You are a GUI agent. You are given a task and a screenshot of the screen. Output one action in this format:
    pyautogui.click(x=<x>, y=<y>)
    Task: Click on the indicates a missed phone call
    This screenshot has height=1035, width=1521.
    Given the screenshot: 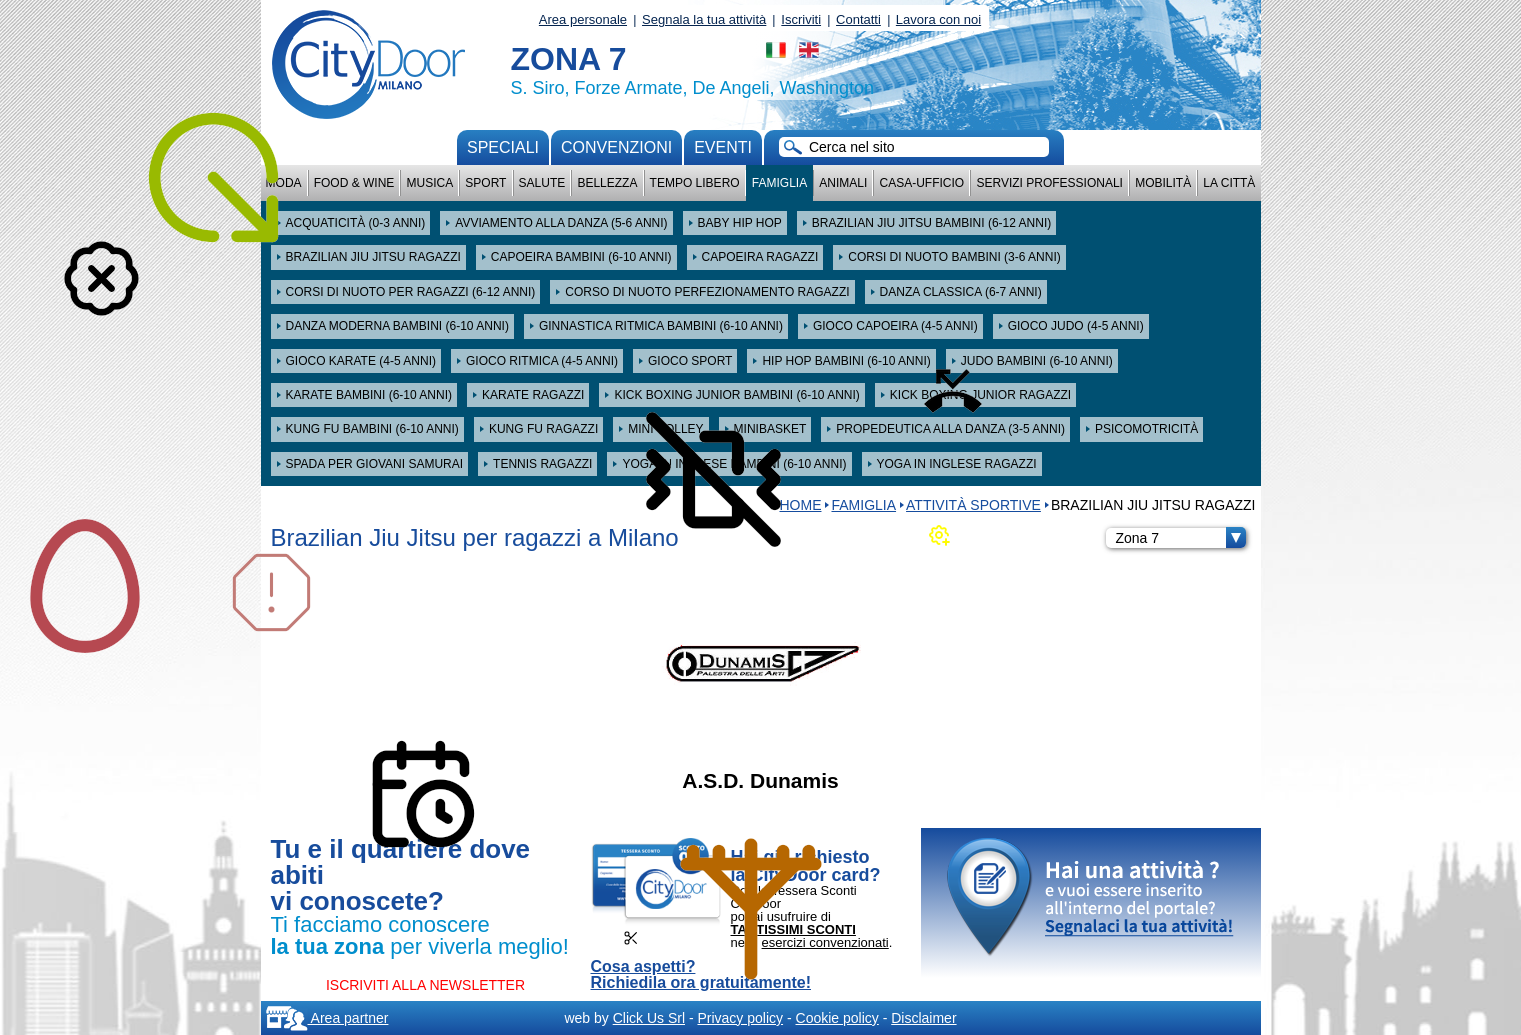 What is the action you would take?
    pyautogui.click(x=953, y=391)
    